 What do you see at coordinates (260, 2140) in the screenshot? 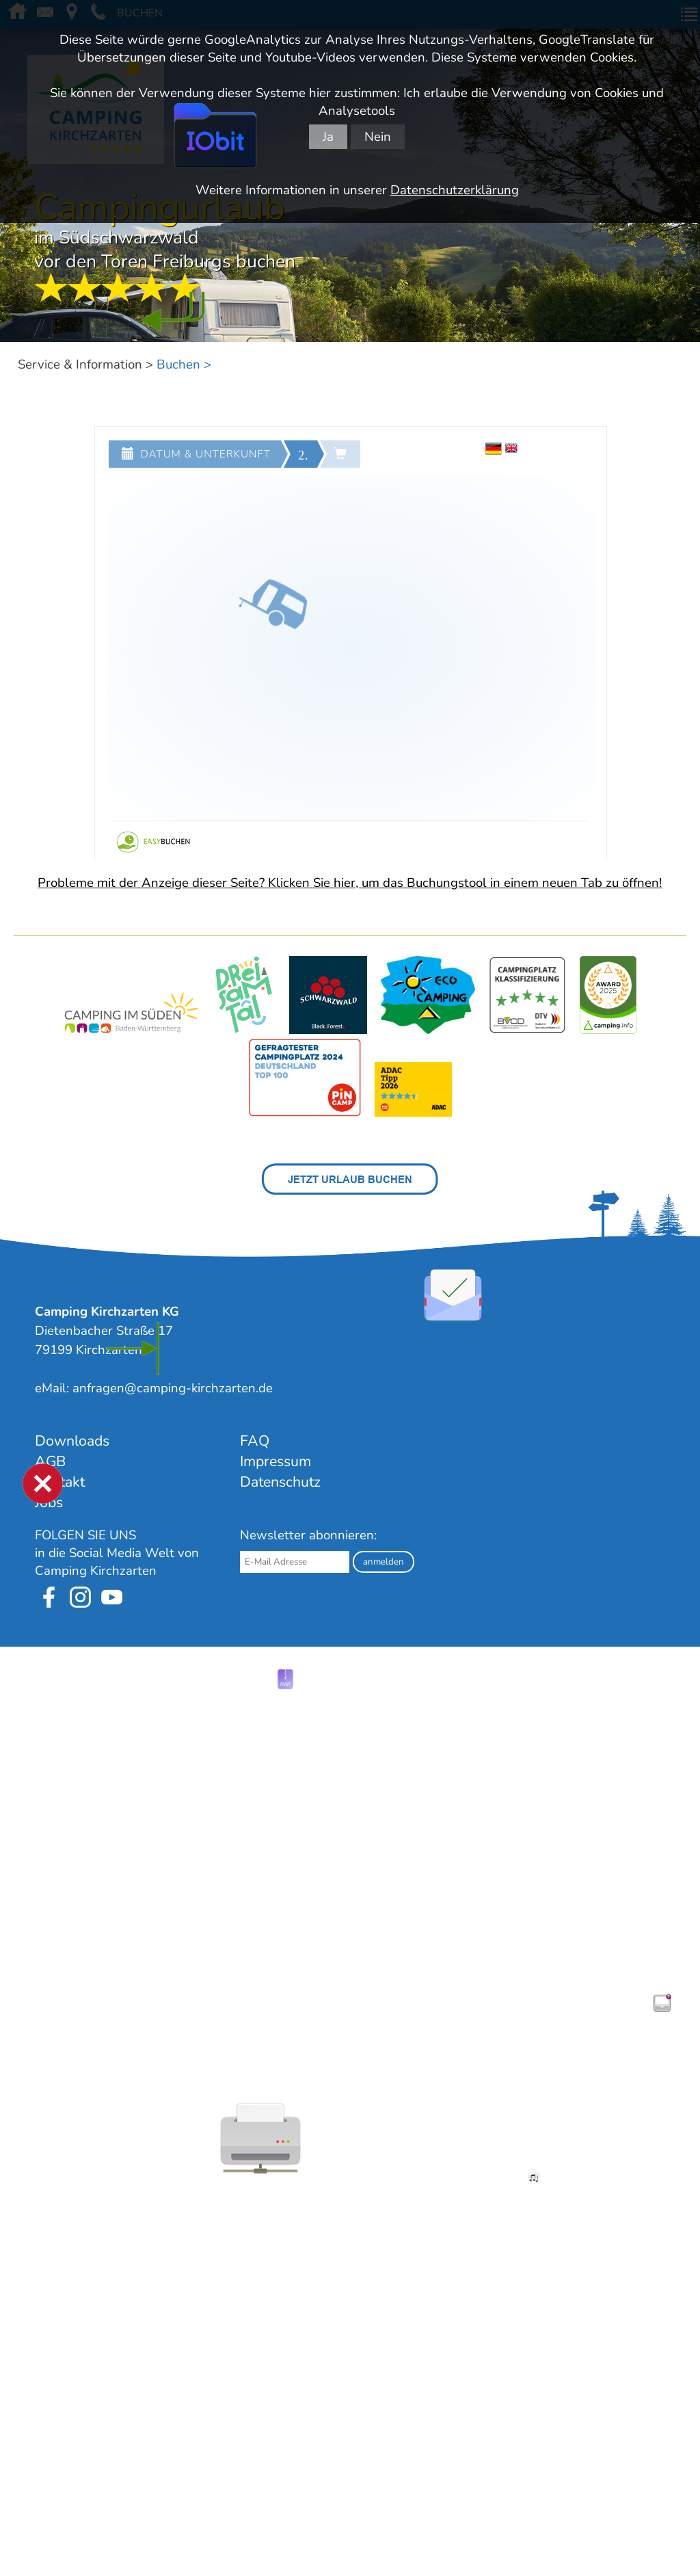
I see `connect to a network printer` at bounding box center [260, 2140].